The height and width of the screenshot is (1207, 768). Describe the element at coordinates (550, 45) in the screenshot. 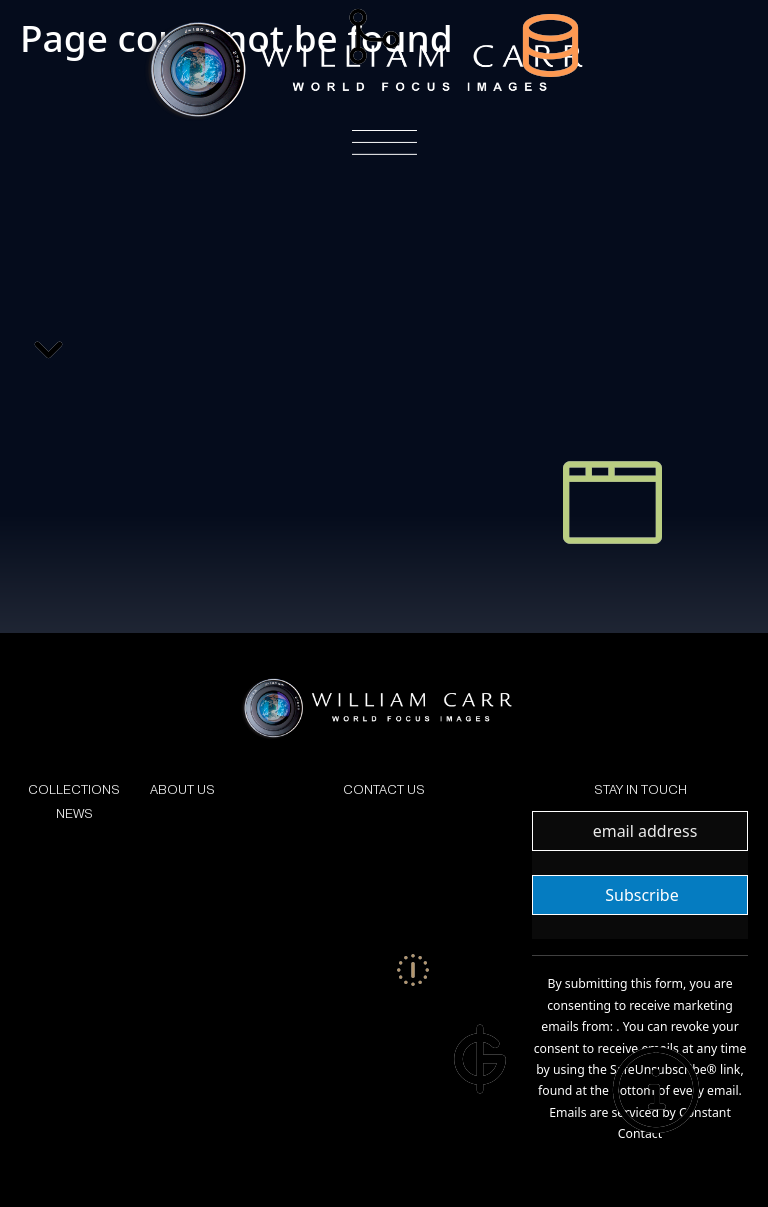

I see `access database settings` at that location.